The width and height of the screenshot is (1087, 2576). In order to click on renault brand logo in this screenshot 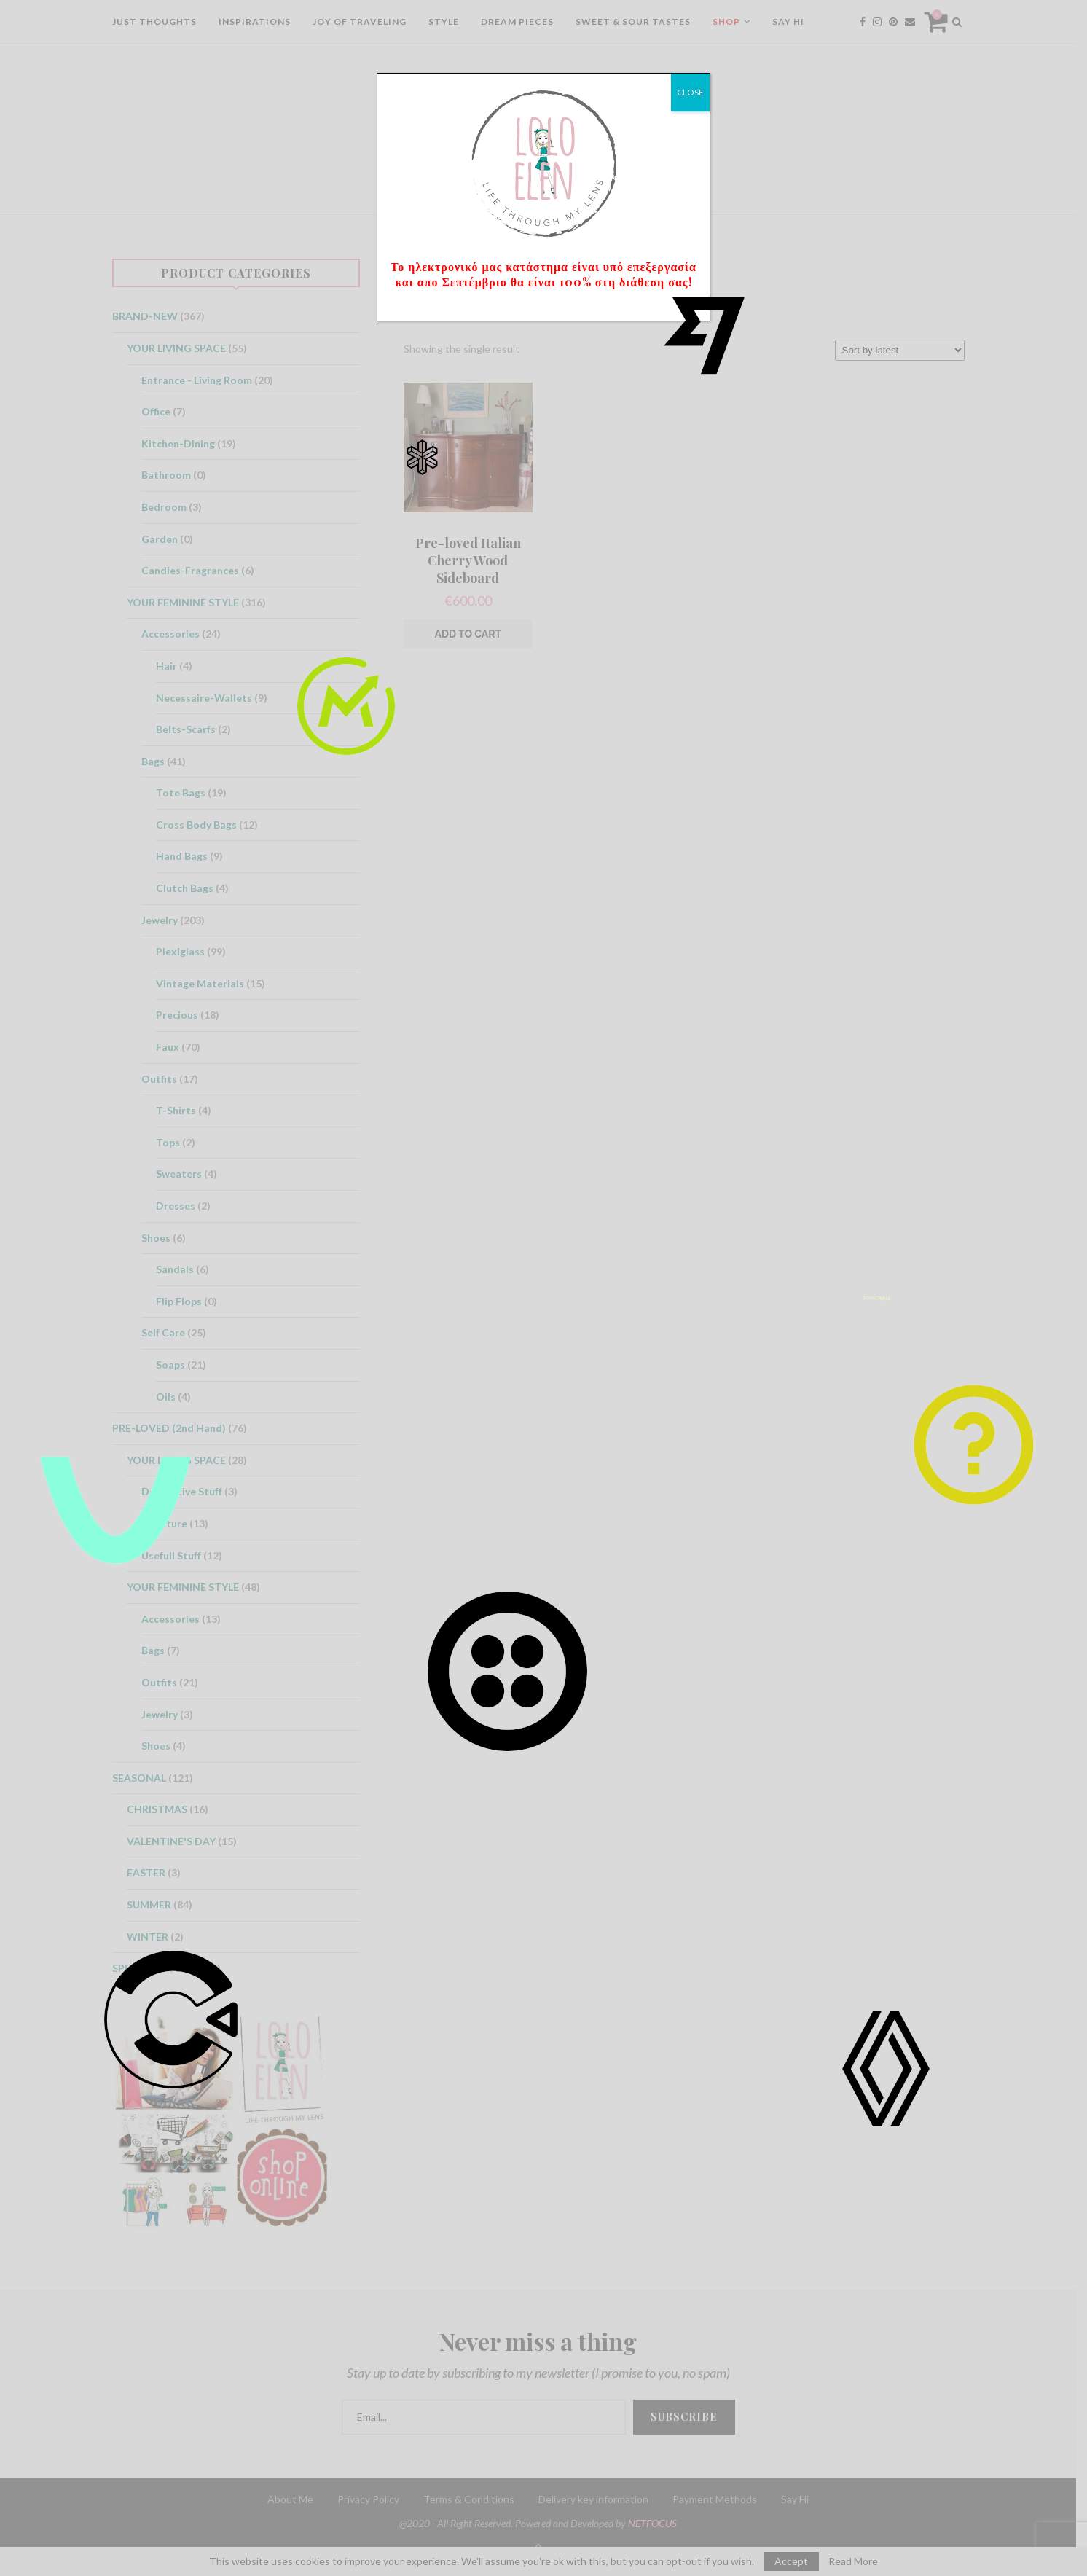, I will do `click(886, 2069)`.